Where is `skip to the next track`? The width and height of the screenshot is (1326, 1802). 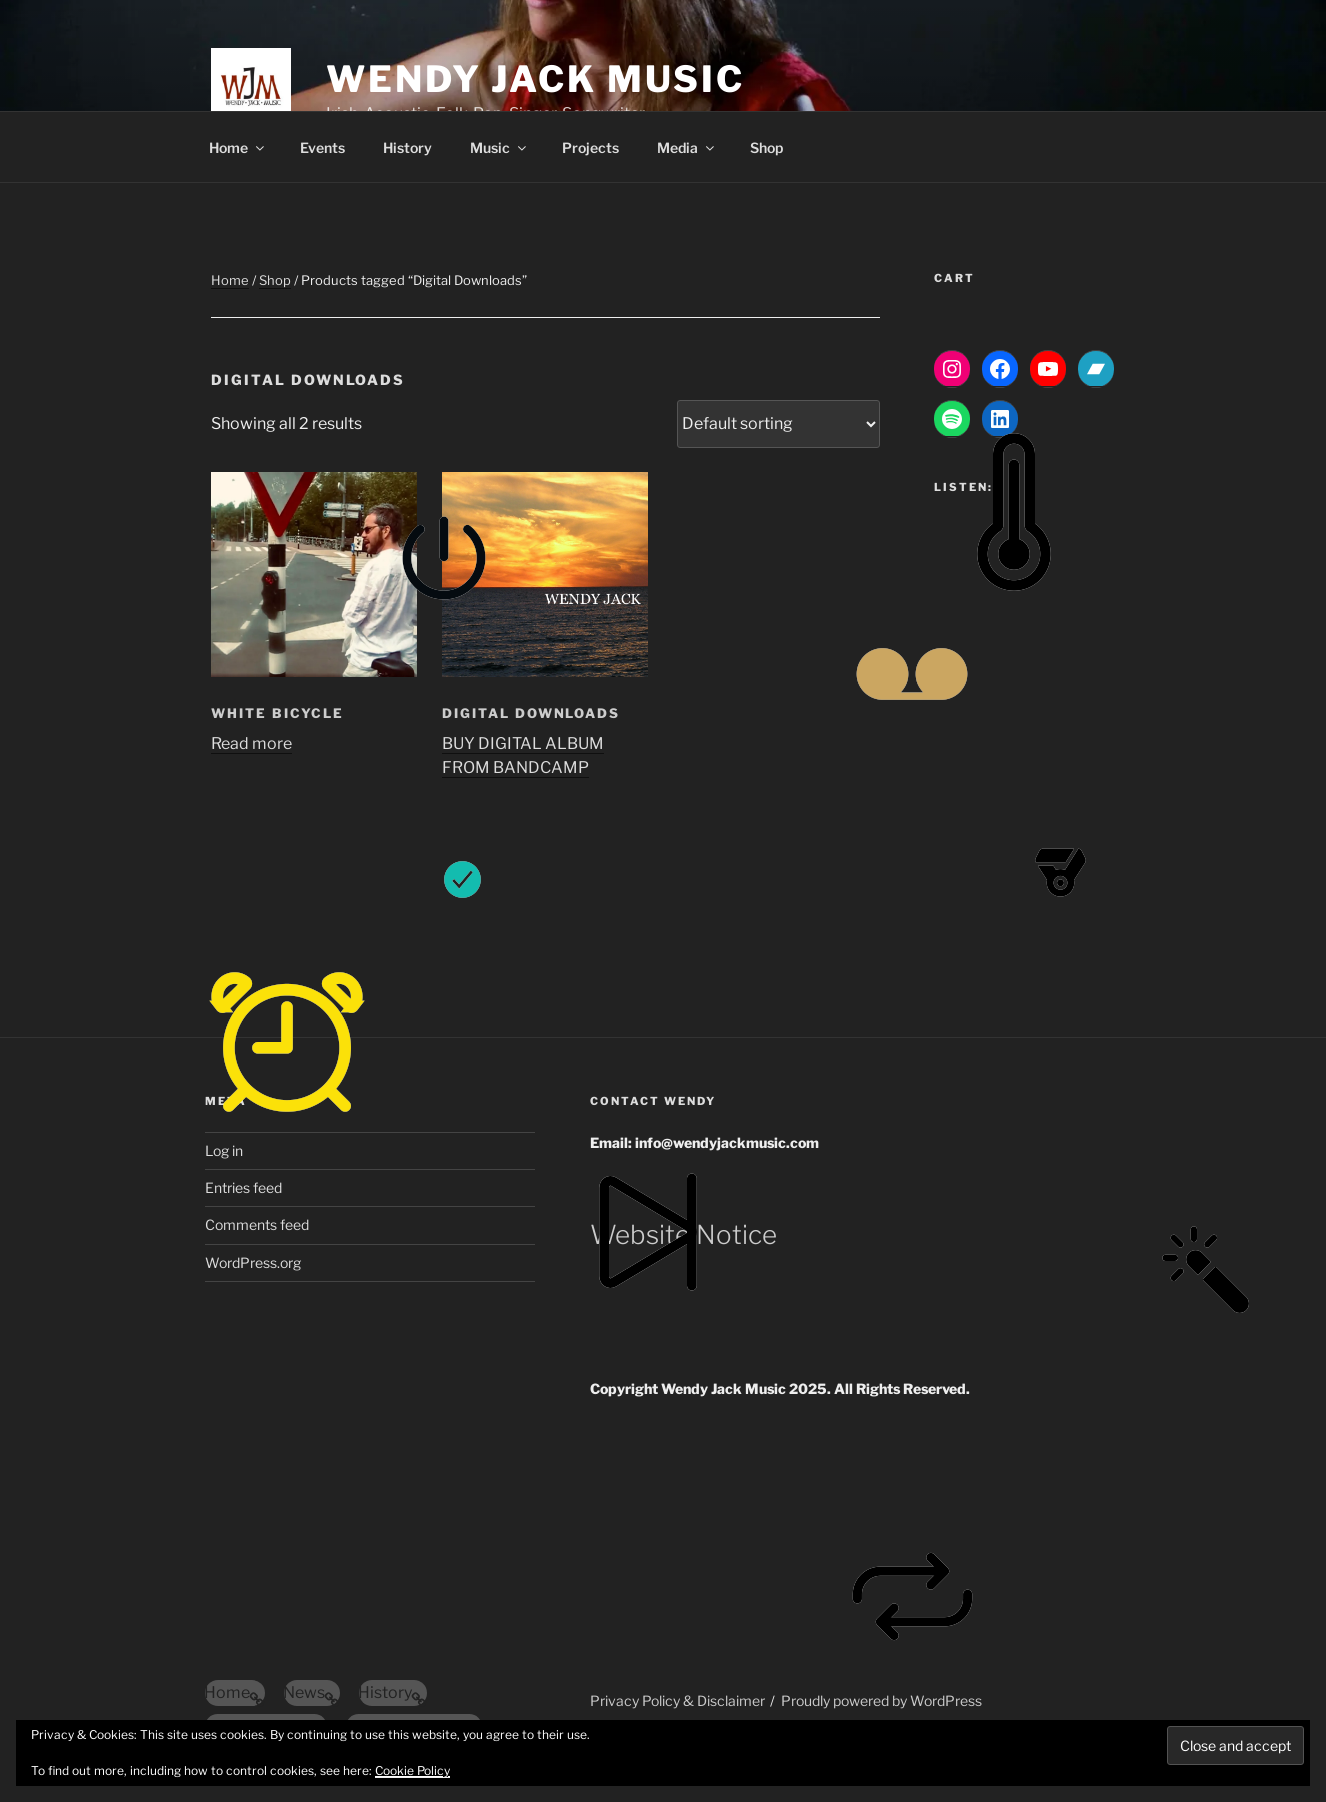
skip to the next track is located at coordinates (648, 1232).